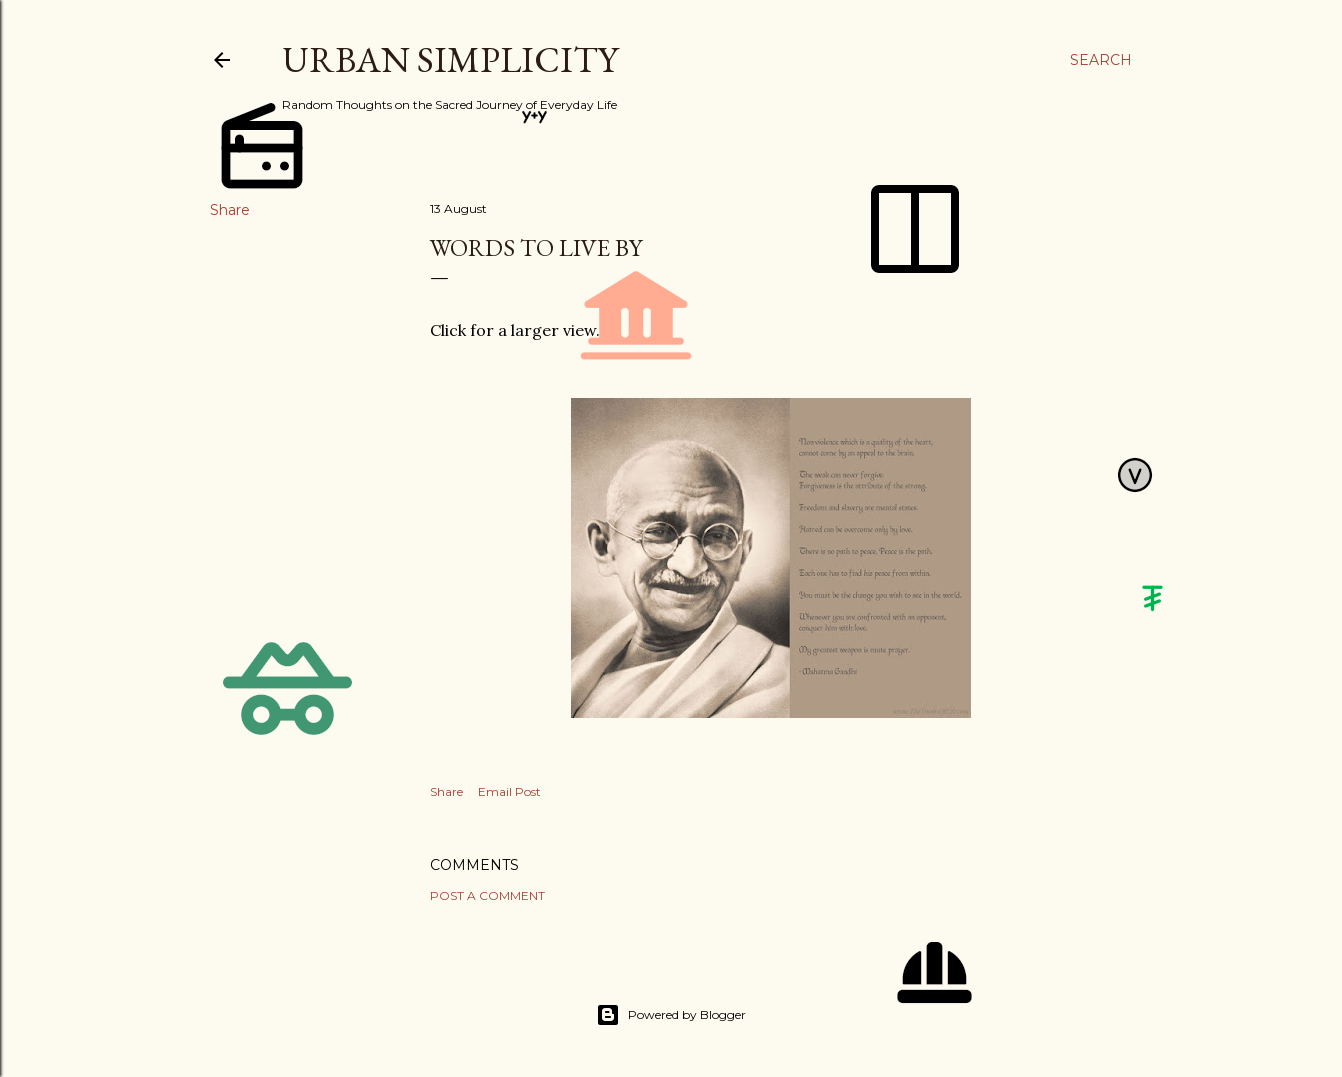  I want to click on access banking or financial services, so click(636, 319).